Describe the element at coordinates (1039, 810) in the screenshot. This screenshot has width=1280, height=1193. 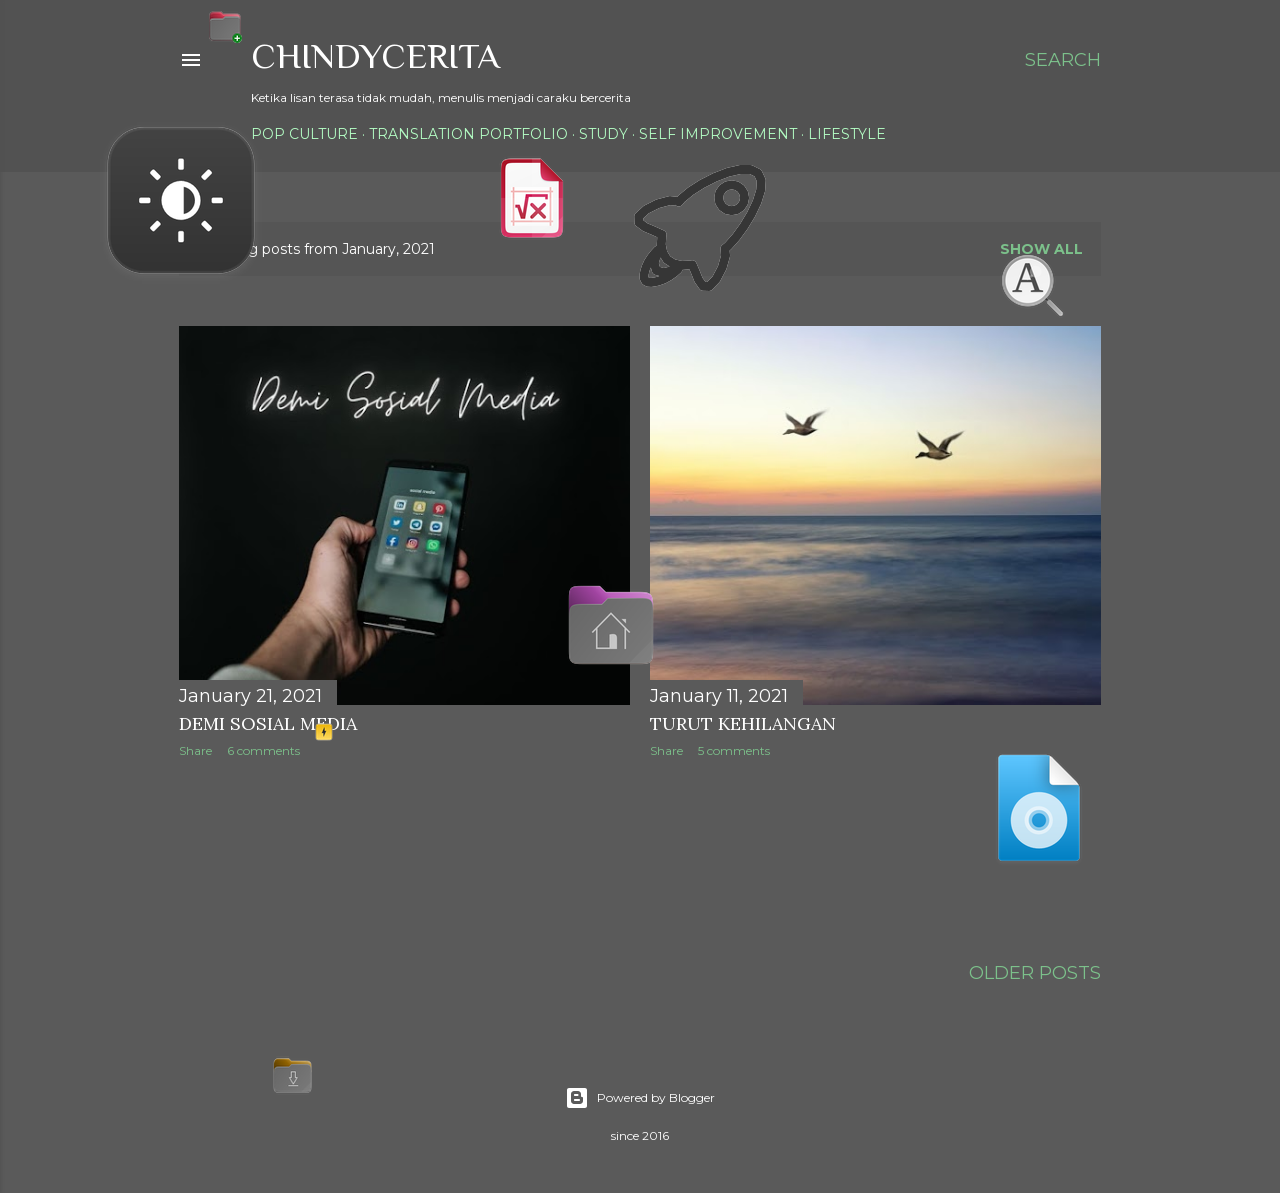
I see `an ovf virtual machine configuration file` at that location.